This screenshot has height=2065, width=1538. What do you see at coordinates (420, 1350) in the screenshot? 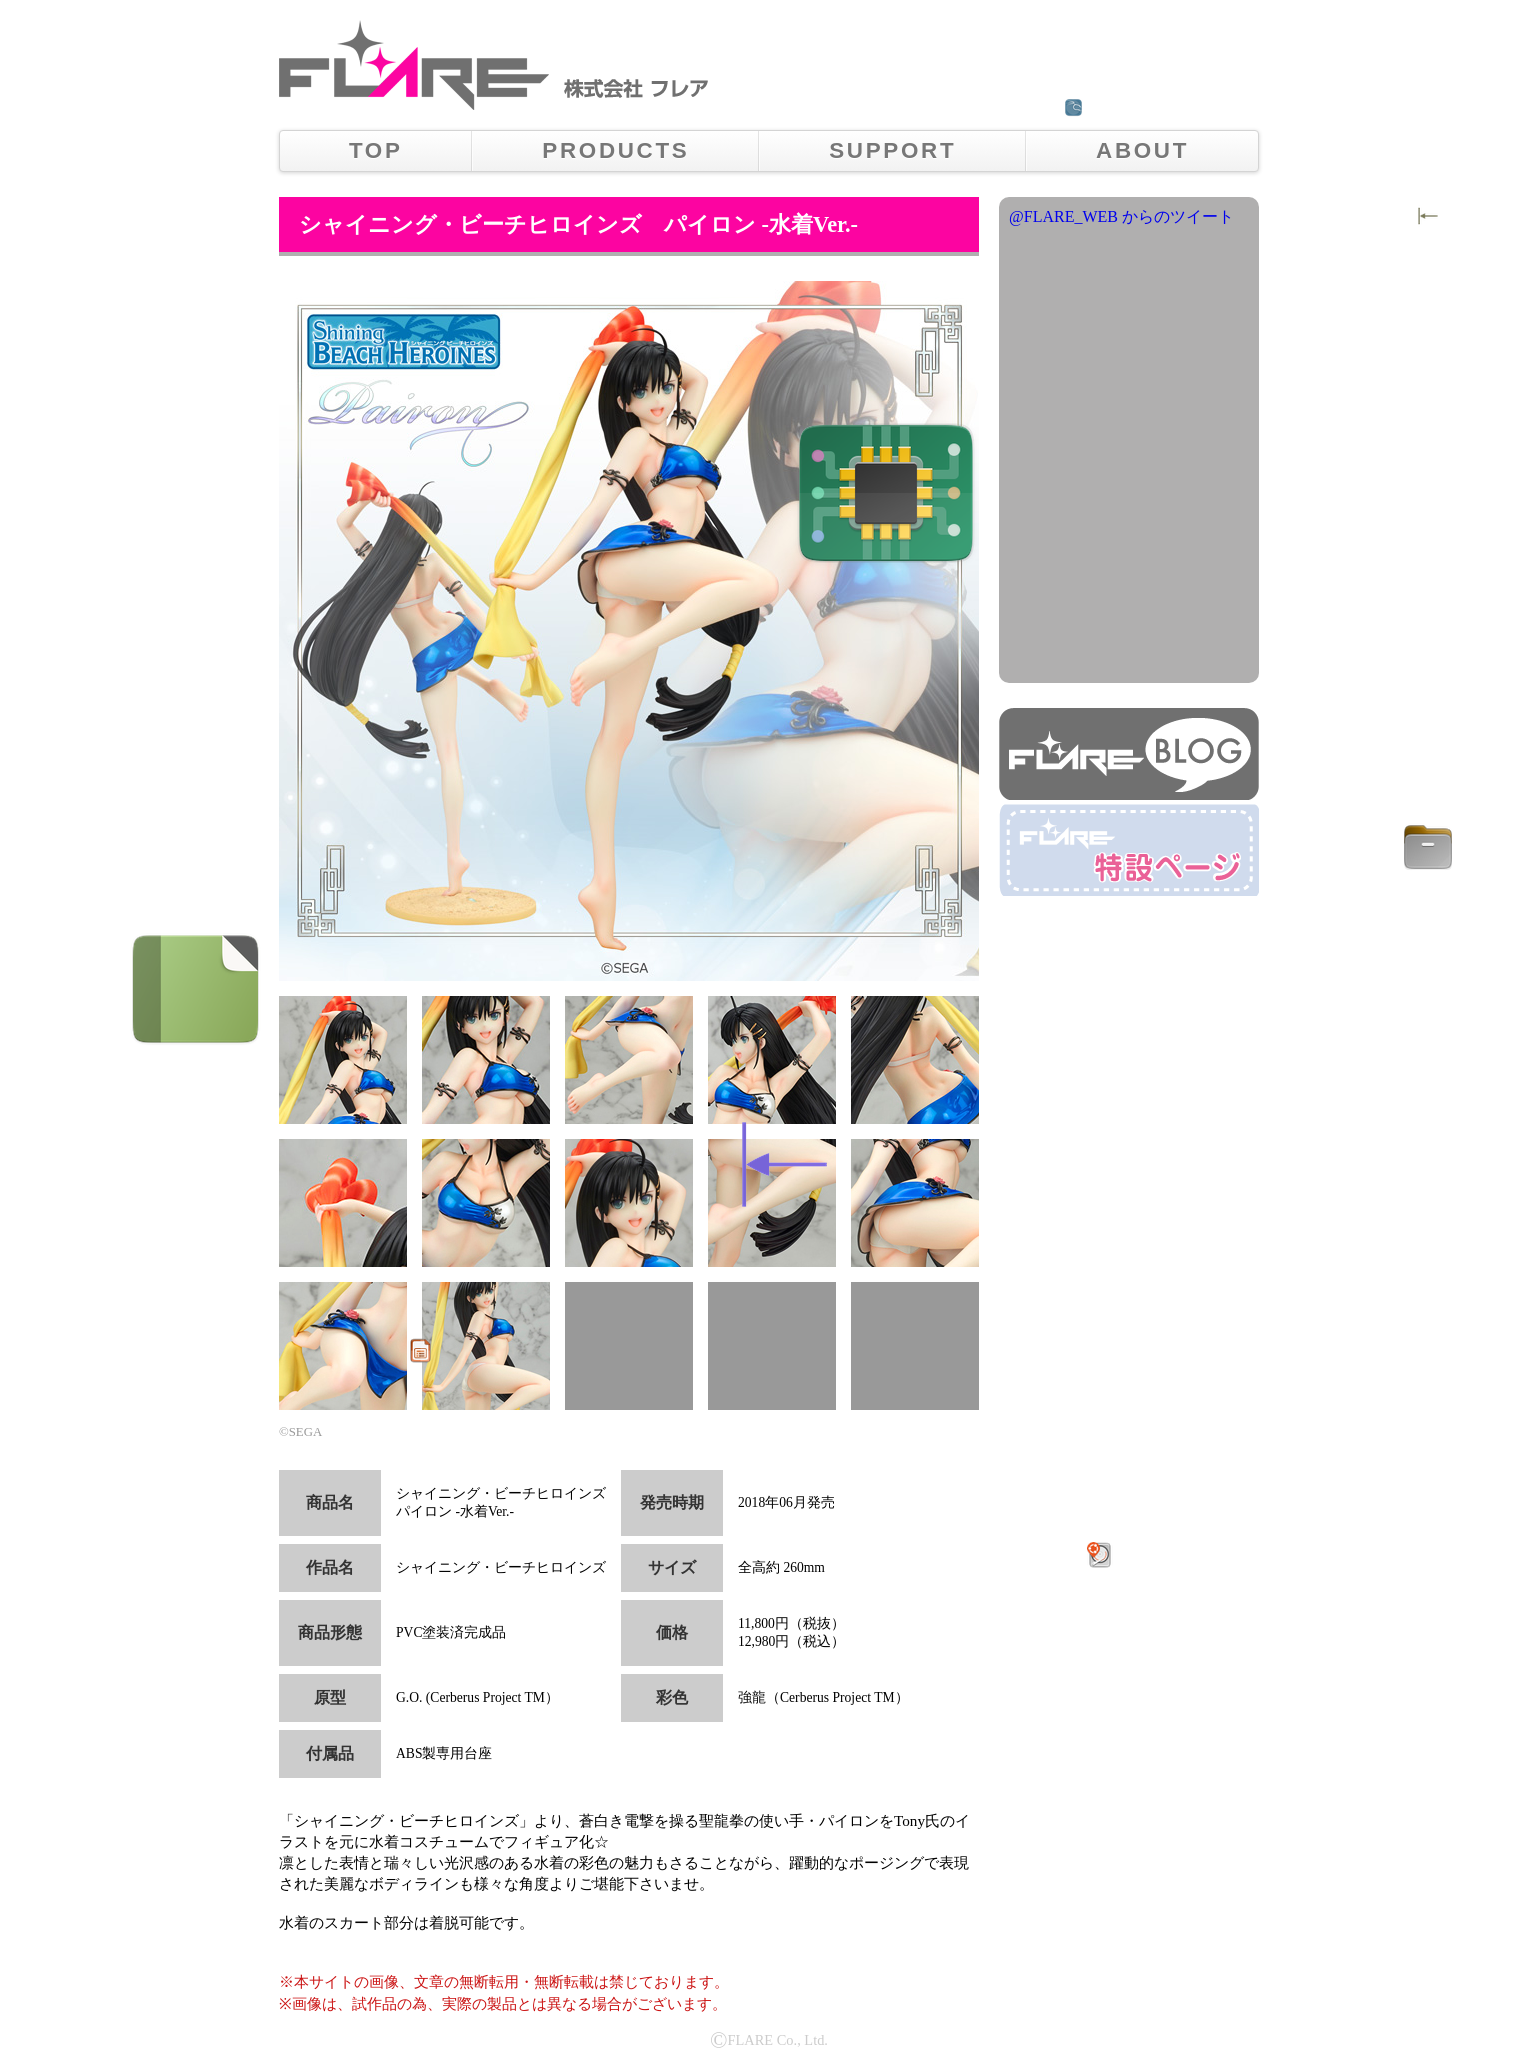
I see `open a presentation file` at bounding box center [420, 1350].